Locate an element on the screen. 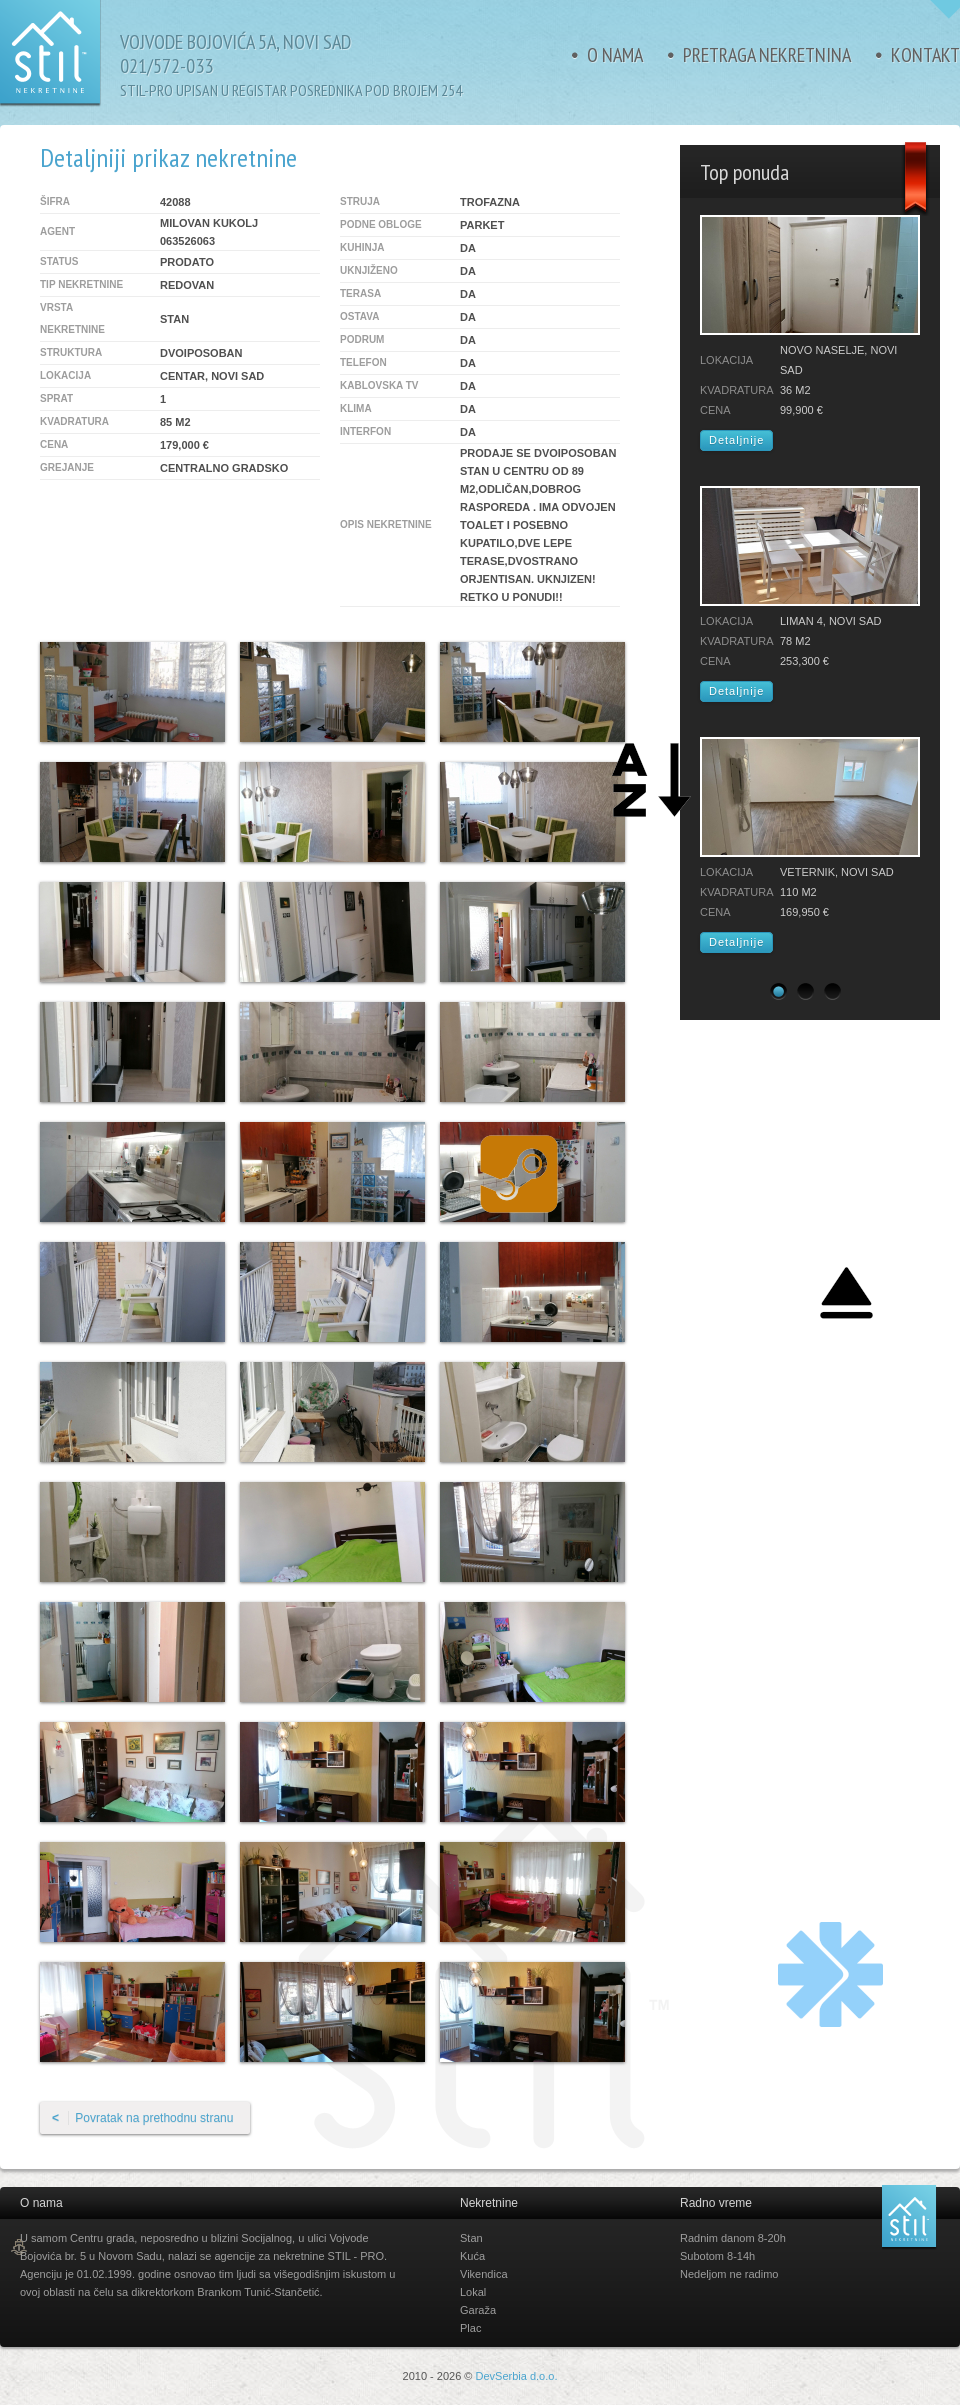 The image size is (960, 2405). open scalar API documentation is located at coordinates (830, 1974).